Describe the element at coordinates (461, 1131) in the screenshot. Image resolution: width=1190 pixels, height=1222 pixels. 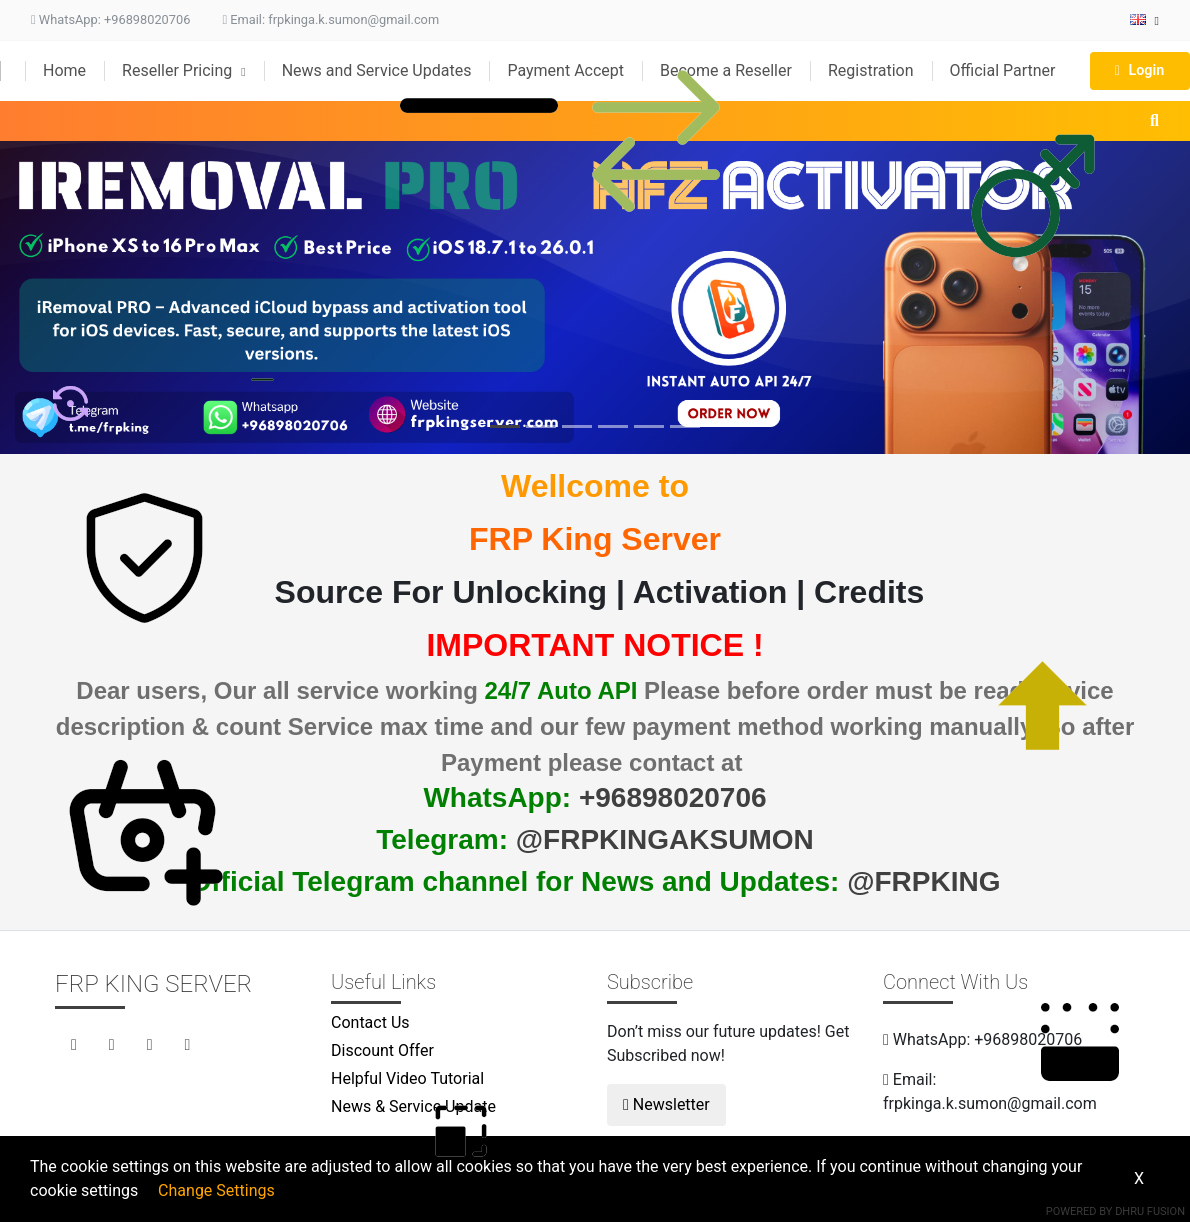
I see `resize an element or window` at that location.